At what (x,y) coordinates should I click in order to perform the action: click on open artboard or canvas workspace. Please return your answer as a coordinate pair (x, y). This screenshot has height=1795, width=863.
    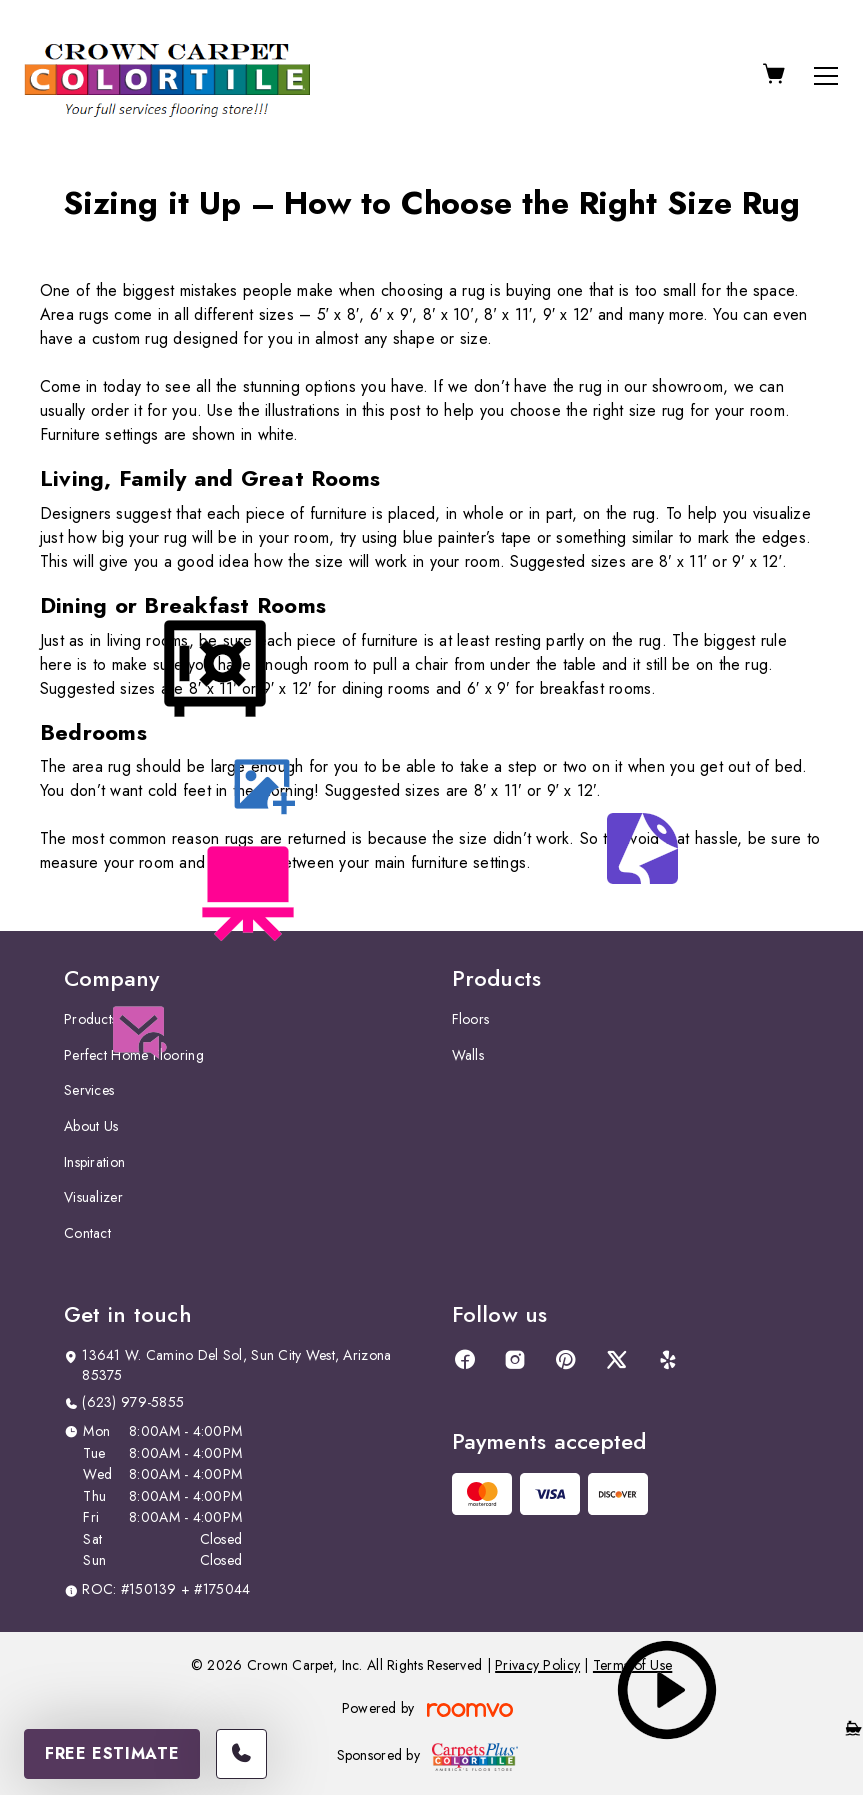
    Looking at the image, I should click on (248, 892).